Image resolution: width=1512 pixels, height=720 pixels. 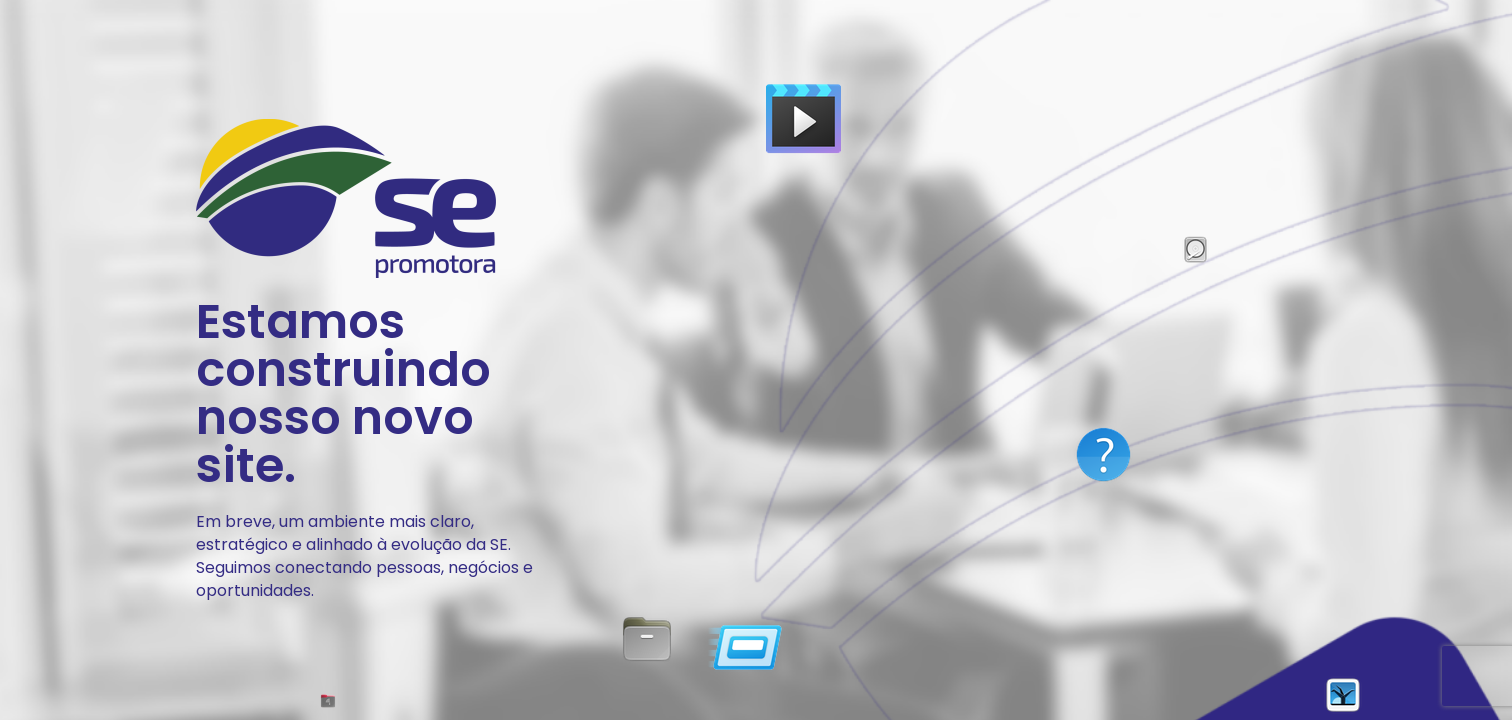 I want to click on open insync cloud sync folder, so click(x=328, y=701).